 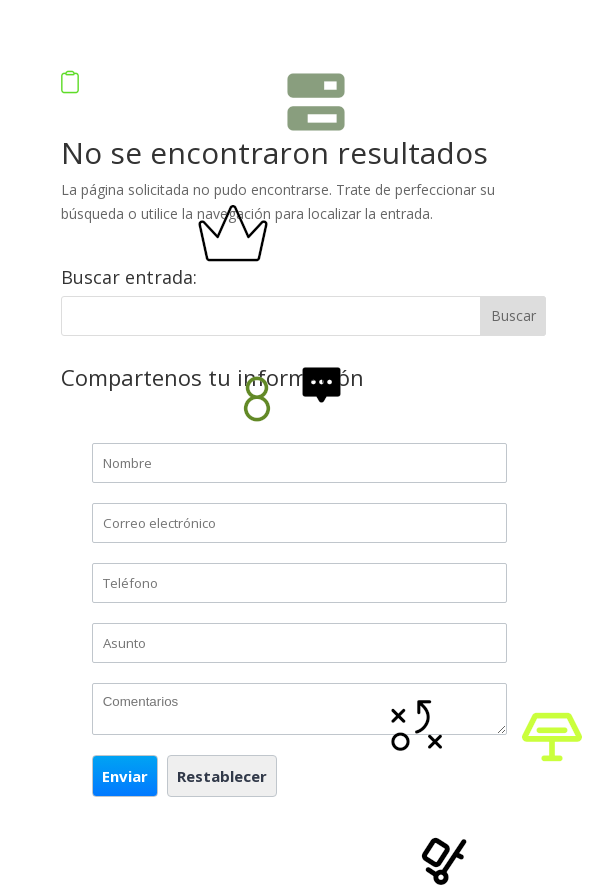 What do you see at coordinates (321, 383) in the screenshot?
I see `open chat or messaging` at bounding box center [321, 383].